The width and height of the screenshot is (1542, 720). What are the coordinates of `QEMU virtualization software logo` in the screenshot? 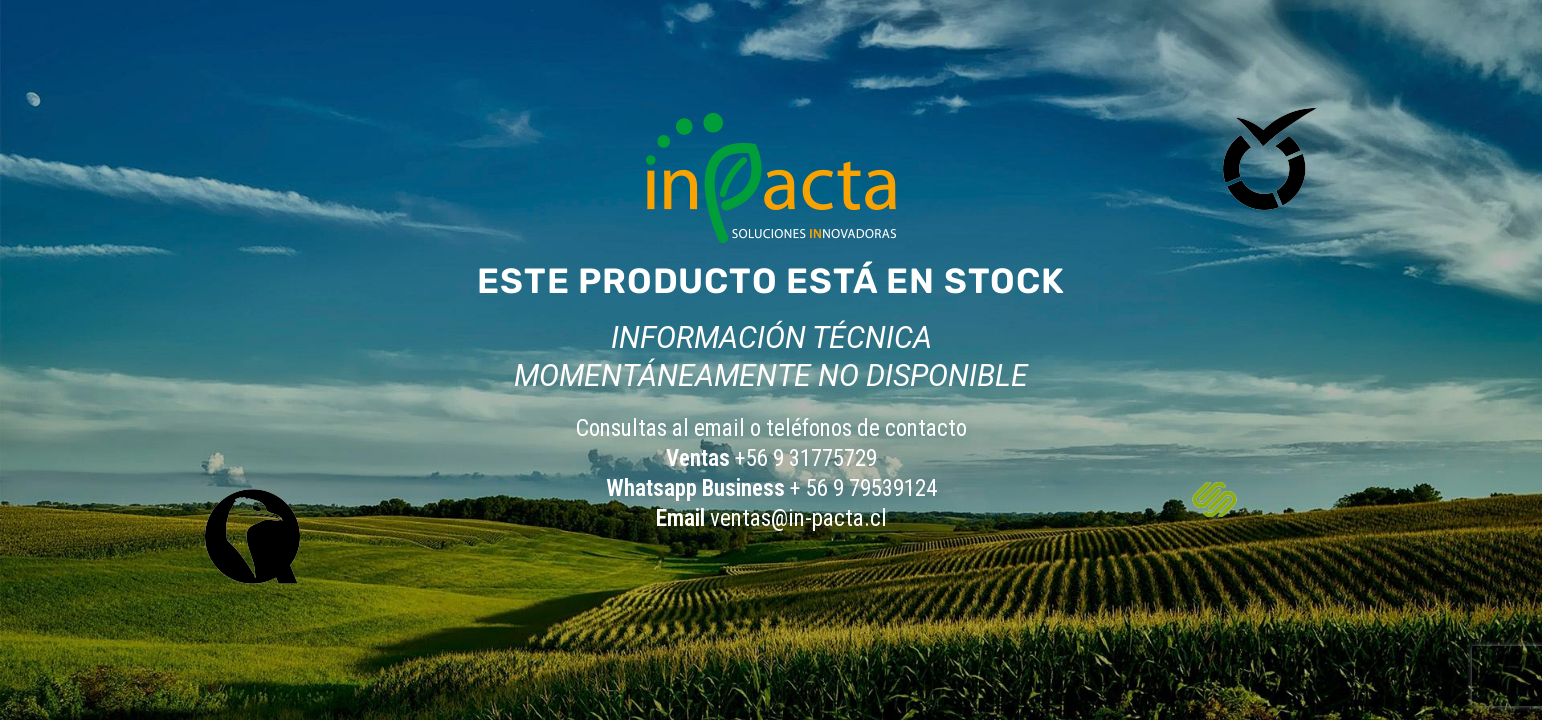 It's located at (252, 536).